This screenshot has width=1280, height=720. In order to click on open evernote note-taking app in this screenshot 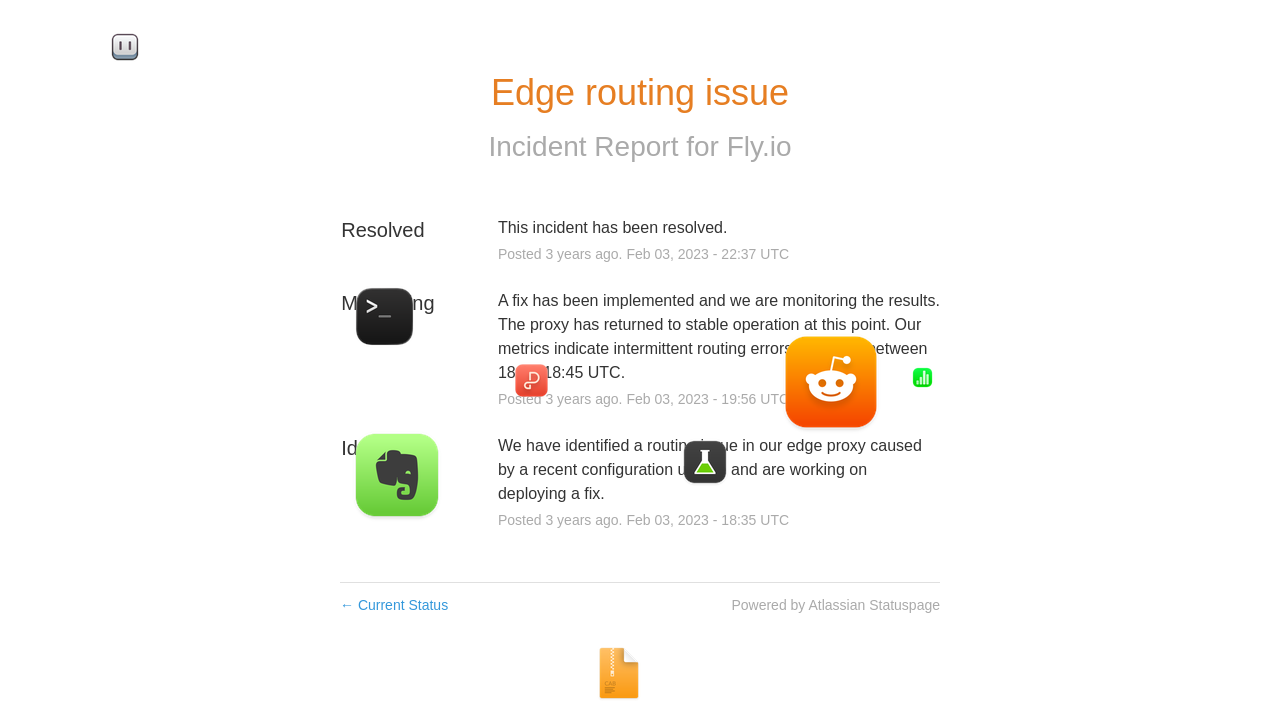, I will do `click(397, 475)`.